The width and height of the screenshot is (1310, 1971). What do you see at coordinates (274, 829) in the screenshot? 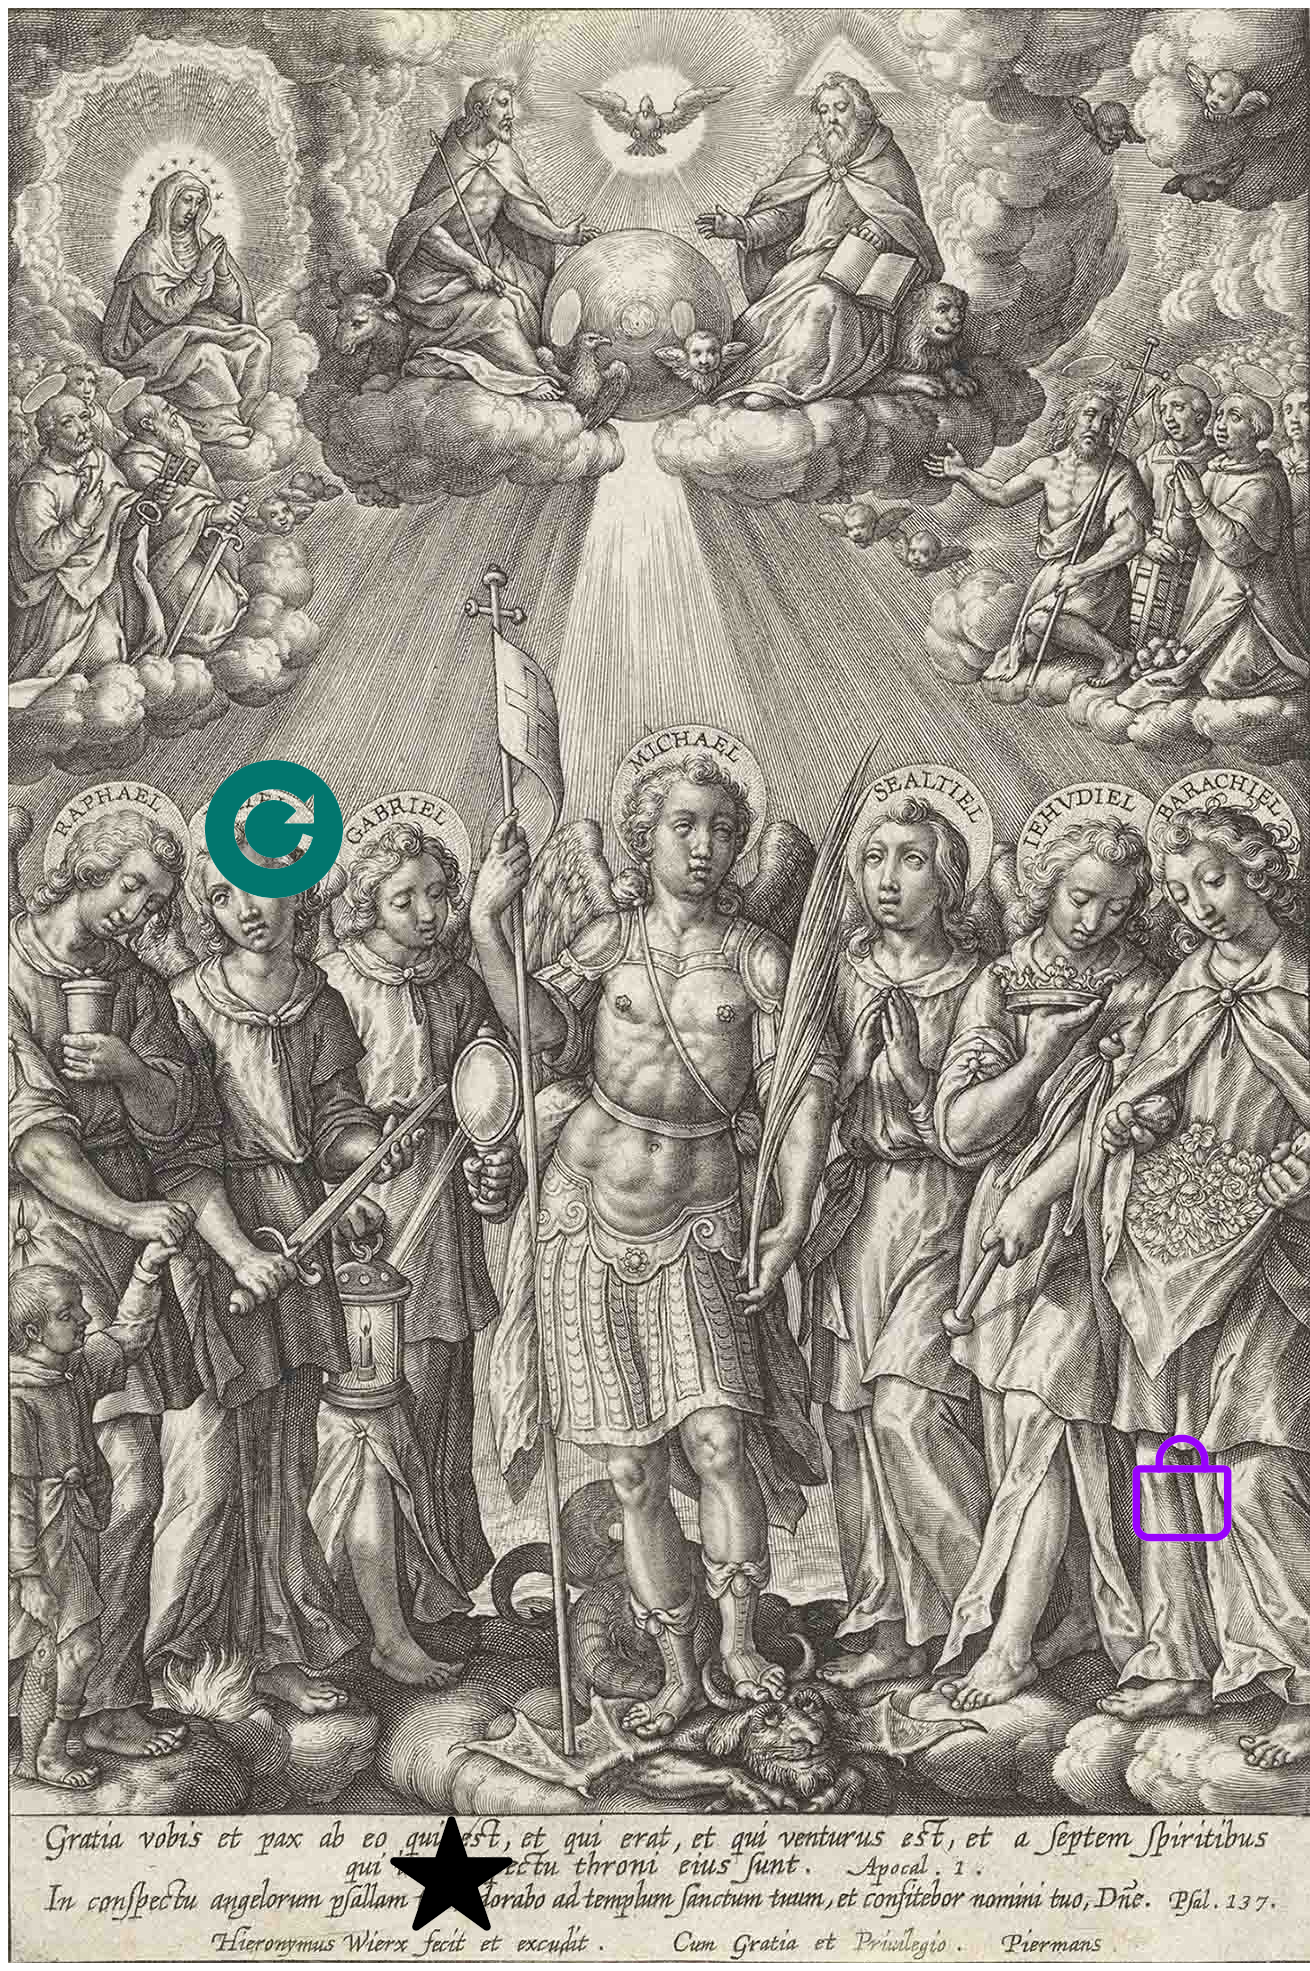
I see `refresh or reload content` at bounding box center [274, 829].